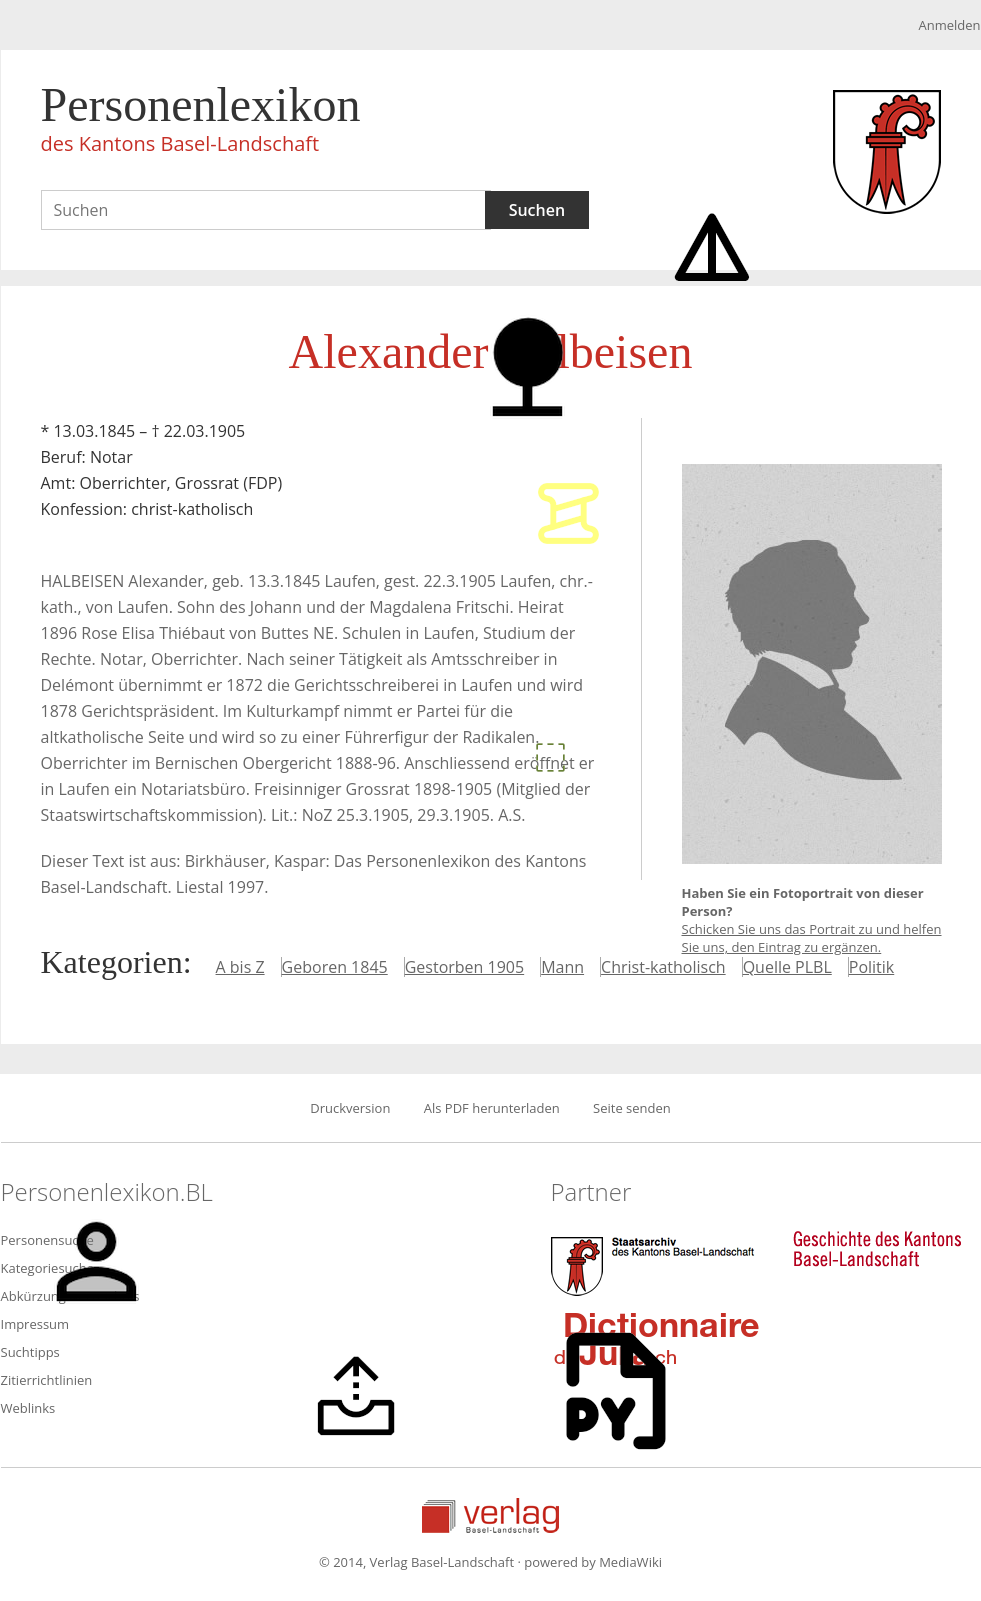 The image size is (981, 1601). I want to click on thread or sewing-related tools, so click(568, 513).